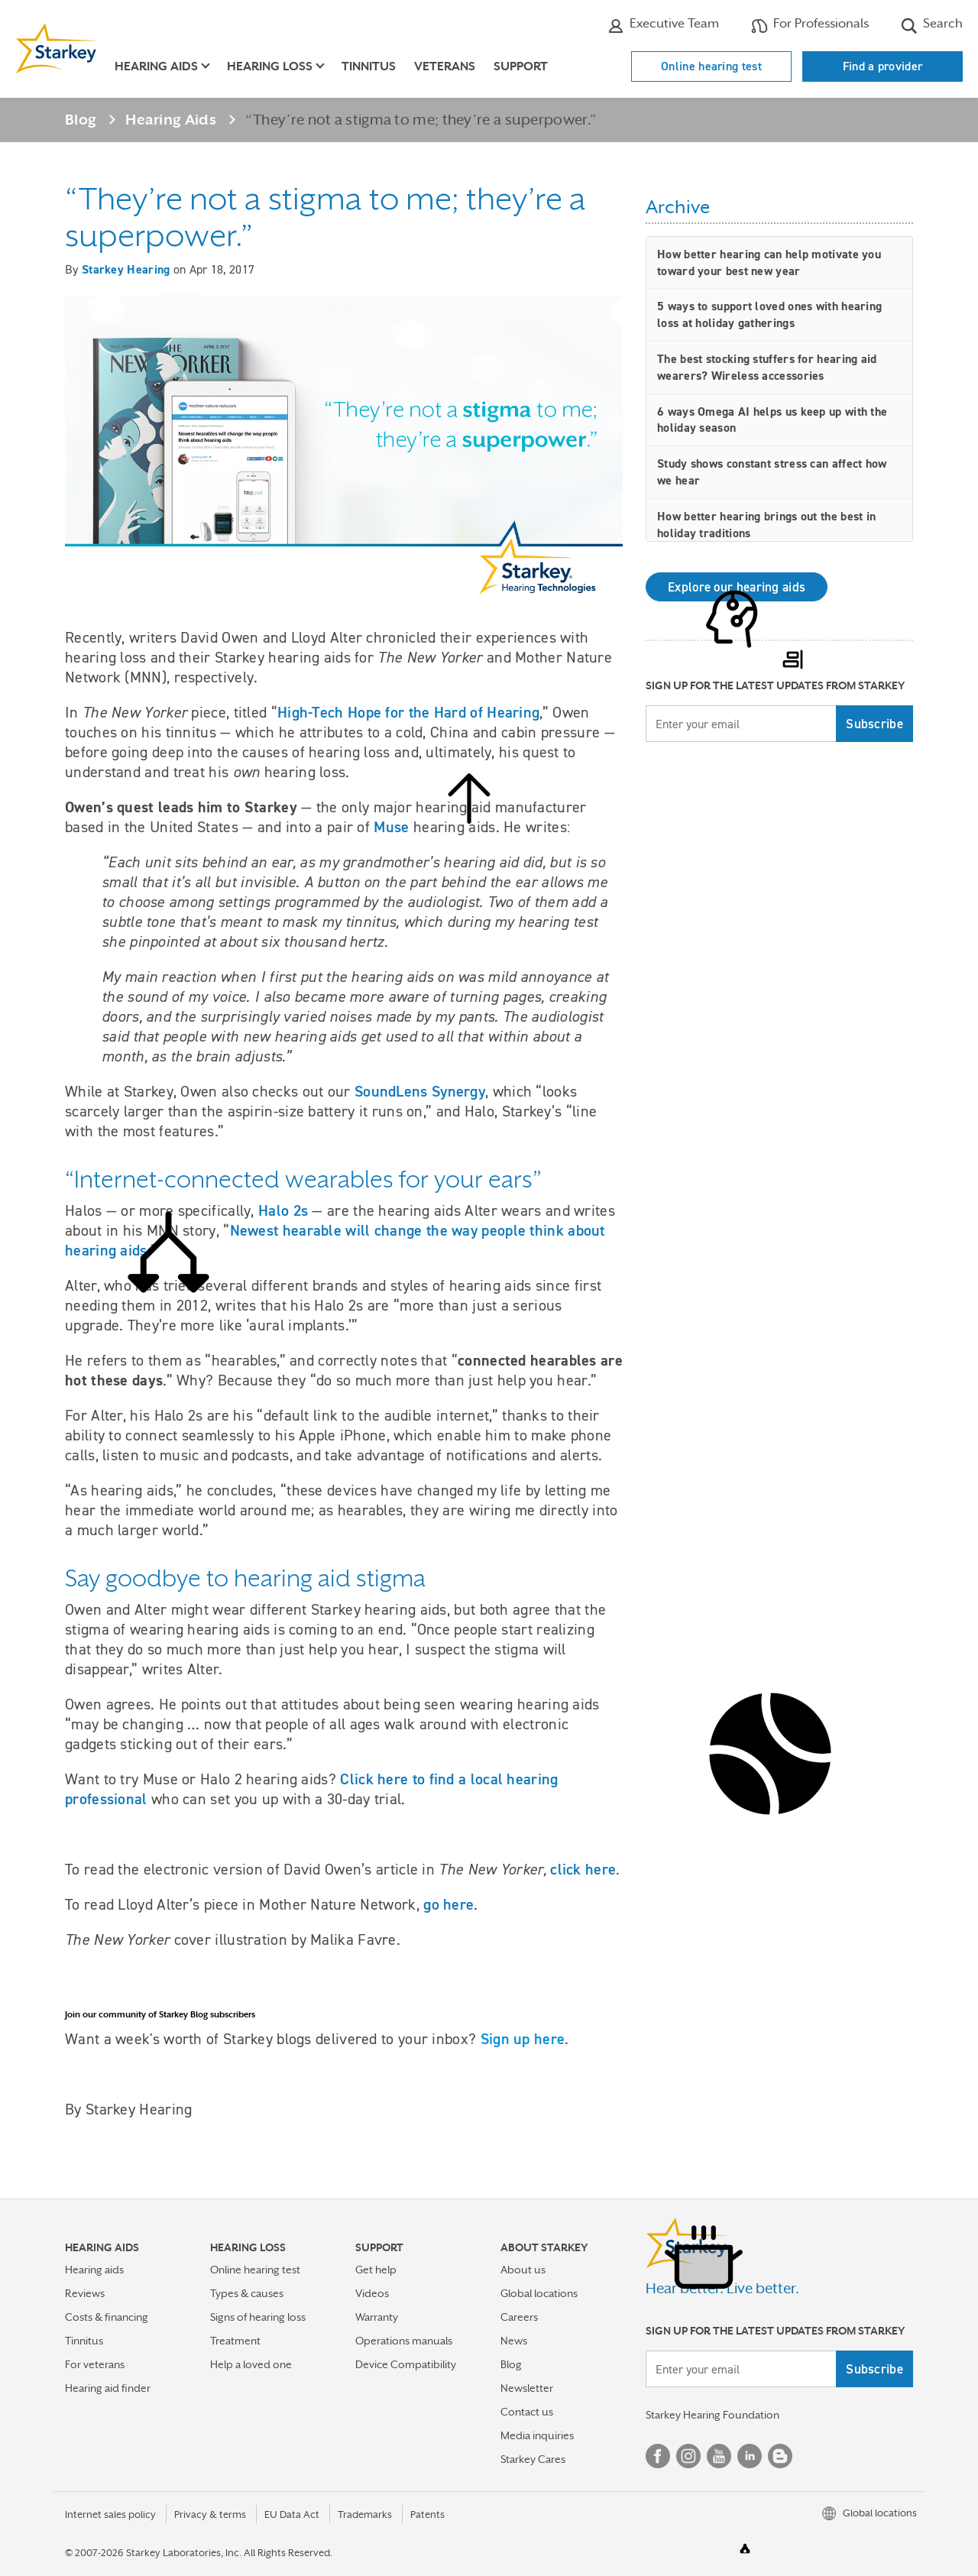  Describe the element at coordinates (793, 659) in the screenshot. I see `align text to the right` at that location.